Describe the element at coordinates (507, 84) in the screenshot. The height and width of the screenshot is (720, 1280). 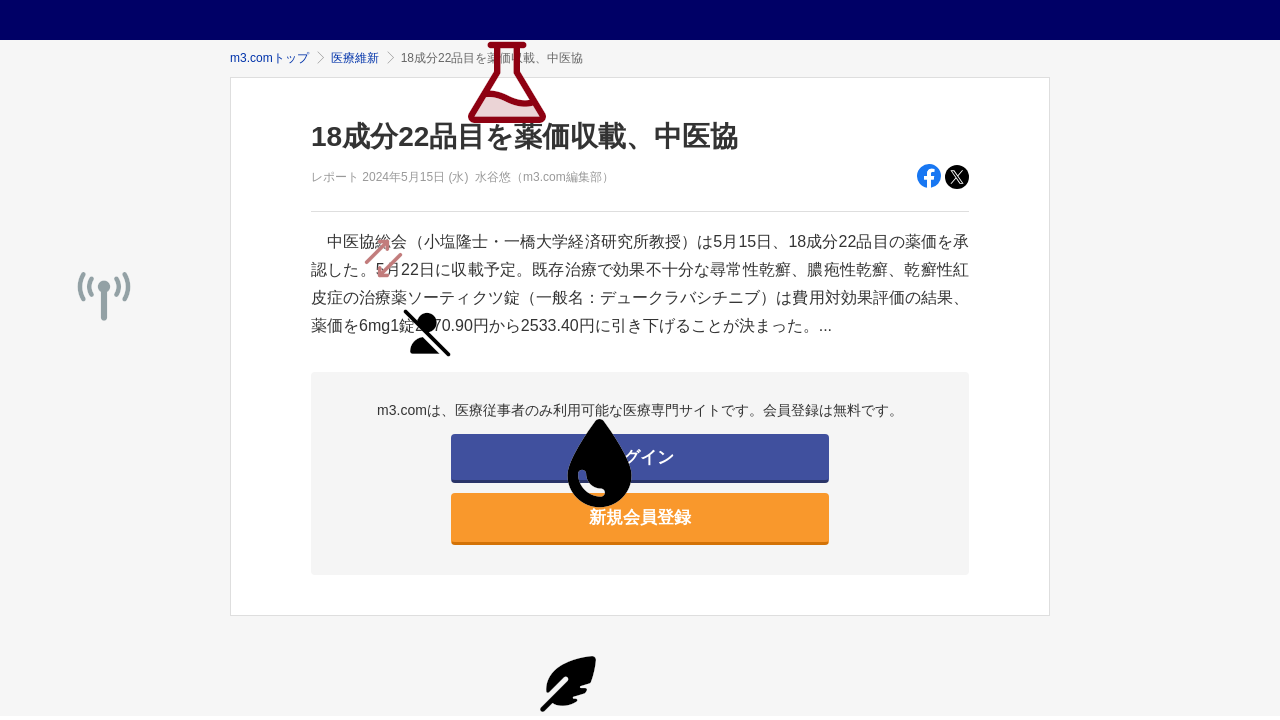
I see `access lab or experimental features` at that location.